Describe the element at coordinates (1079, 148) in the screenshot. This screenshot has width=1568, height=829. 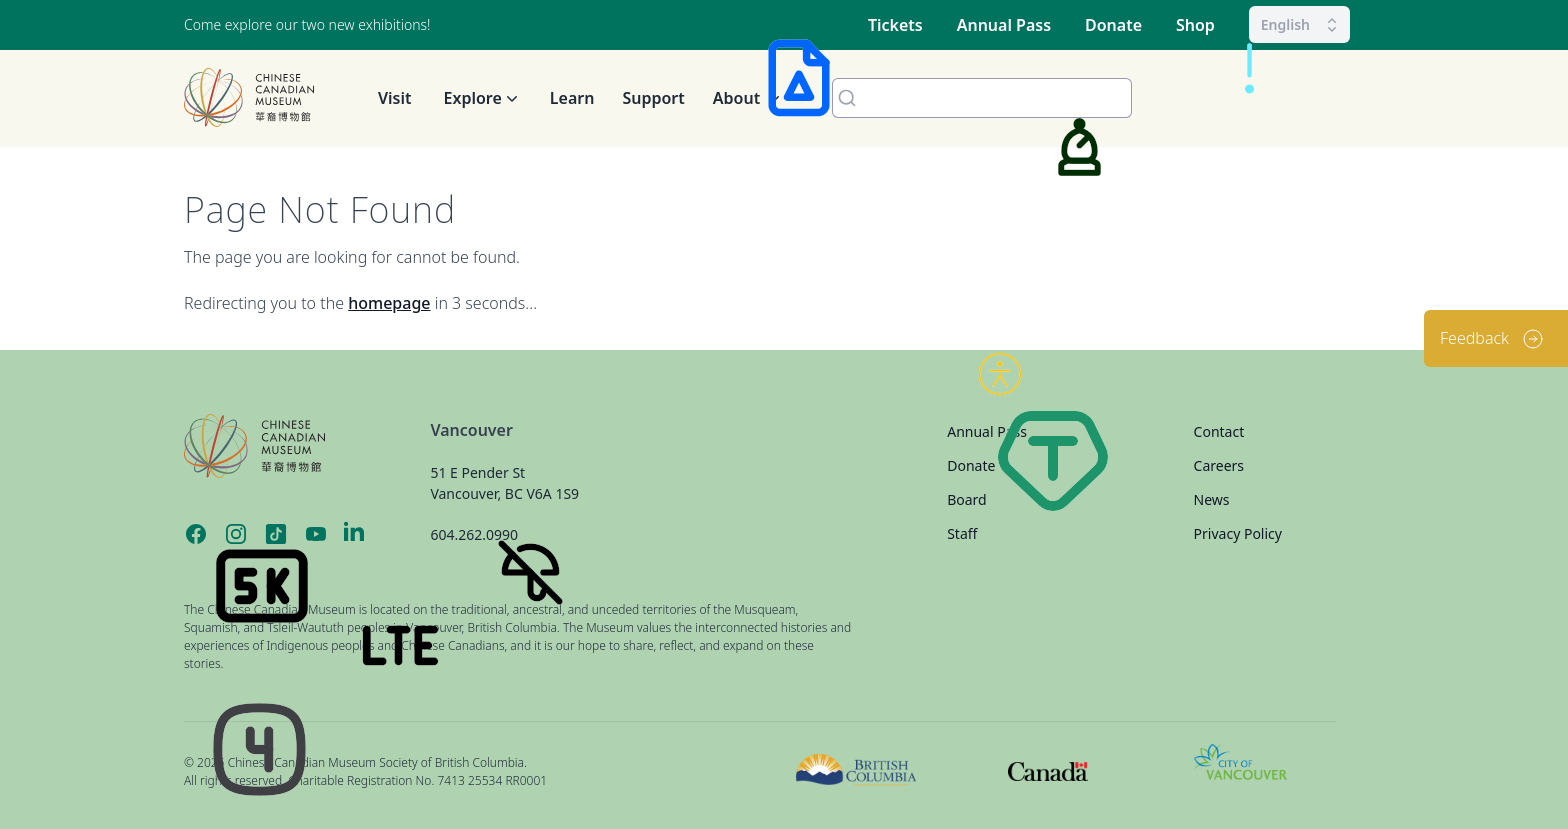
I see `play chess or access board games` at that location.